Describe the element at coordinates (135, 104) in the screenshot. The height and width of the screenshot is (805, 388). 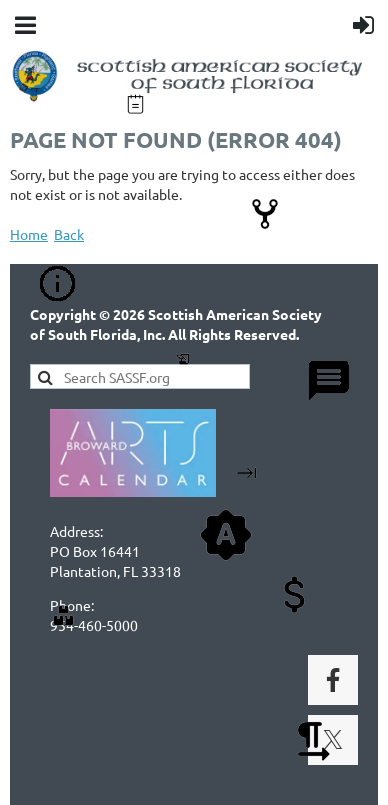
I see `open notes or notepad app` at that location.